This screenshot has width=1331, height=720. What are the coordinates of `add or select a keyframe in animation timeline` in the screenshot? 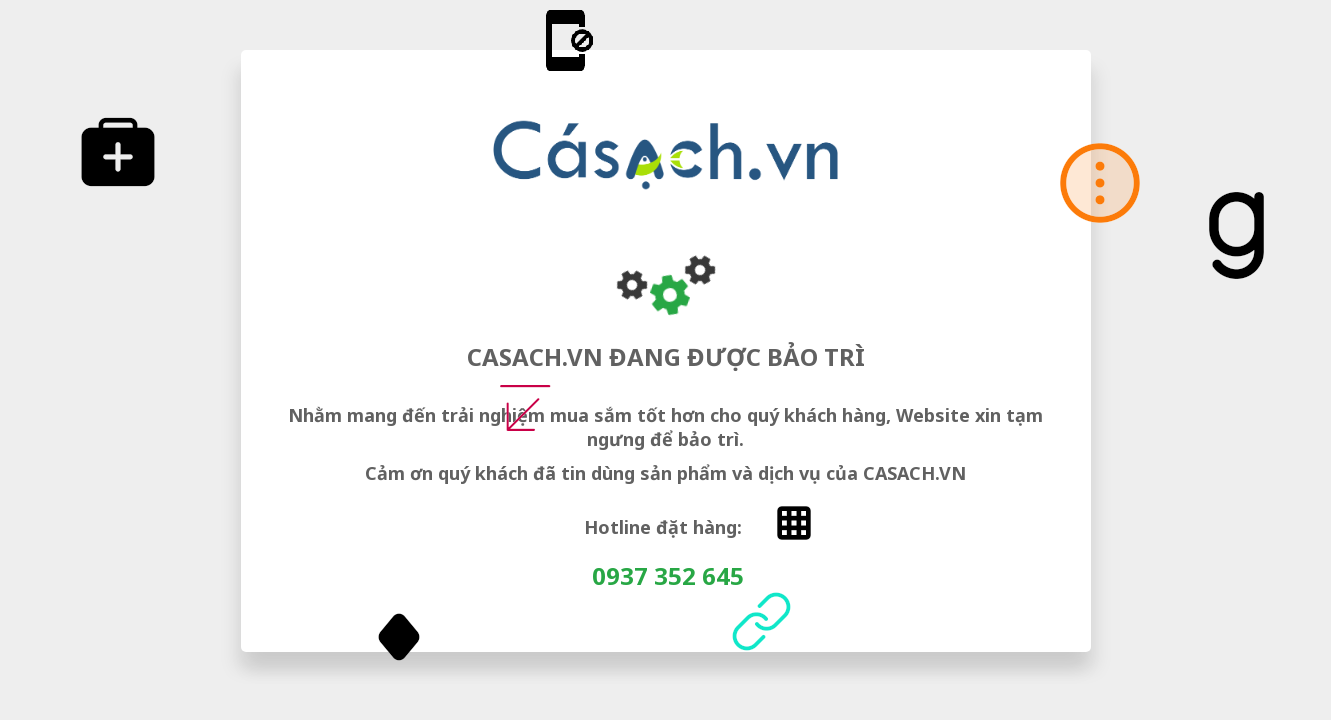 It's located at (399, 637).